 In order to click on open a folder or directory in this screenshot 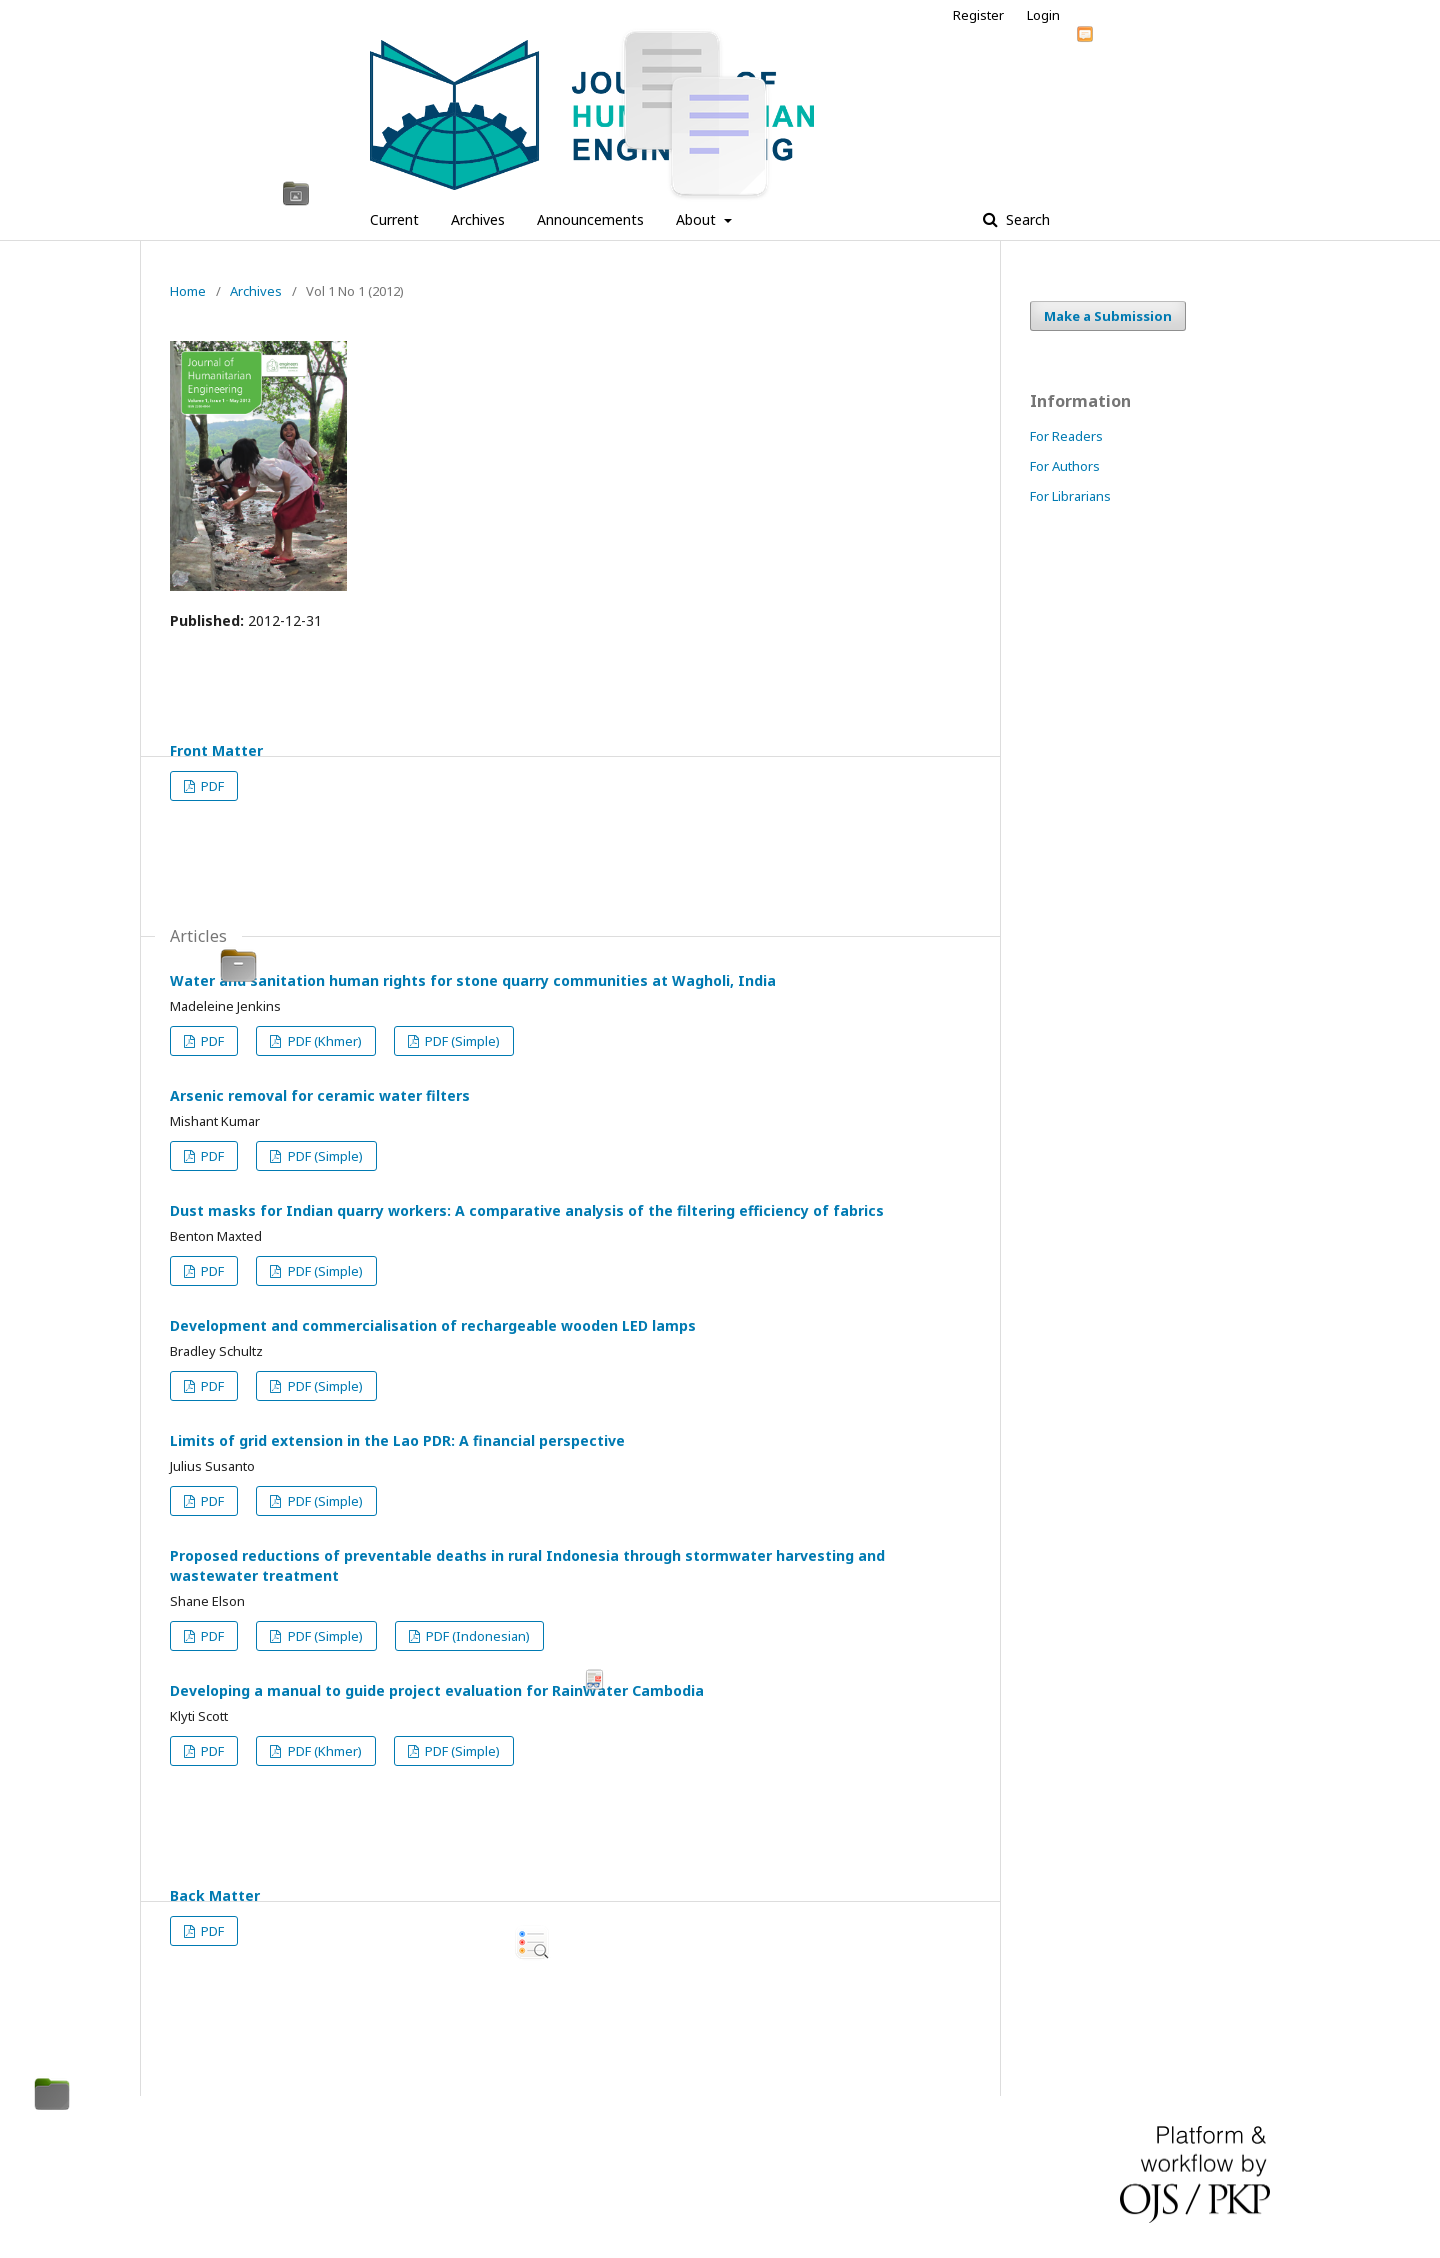, I will do `click(52, 2094)`.